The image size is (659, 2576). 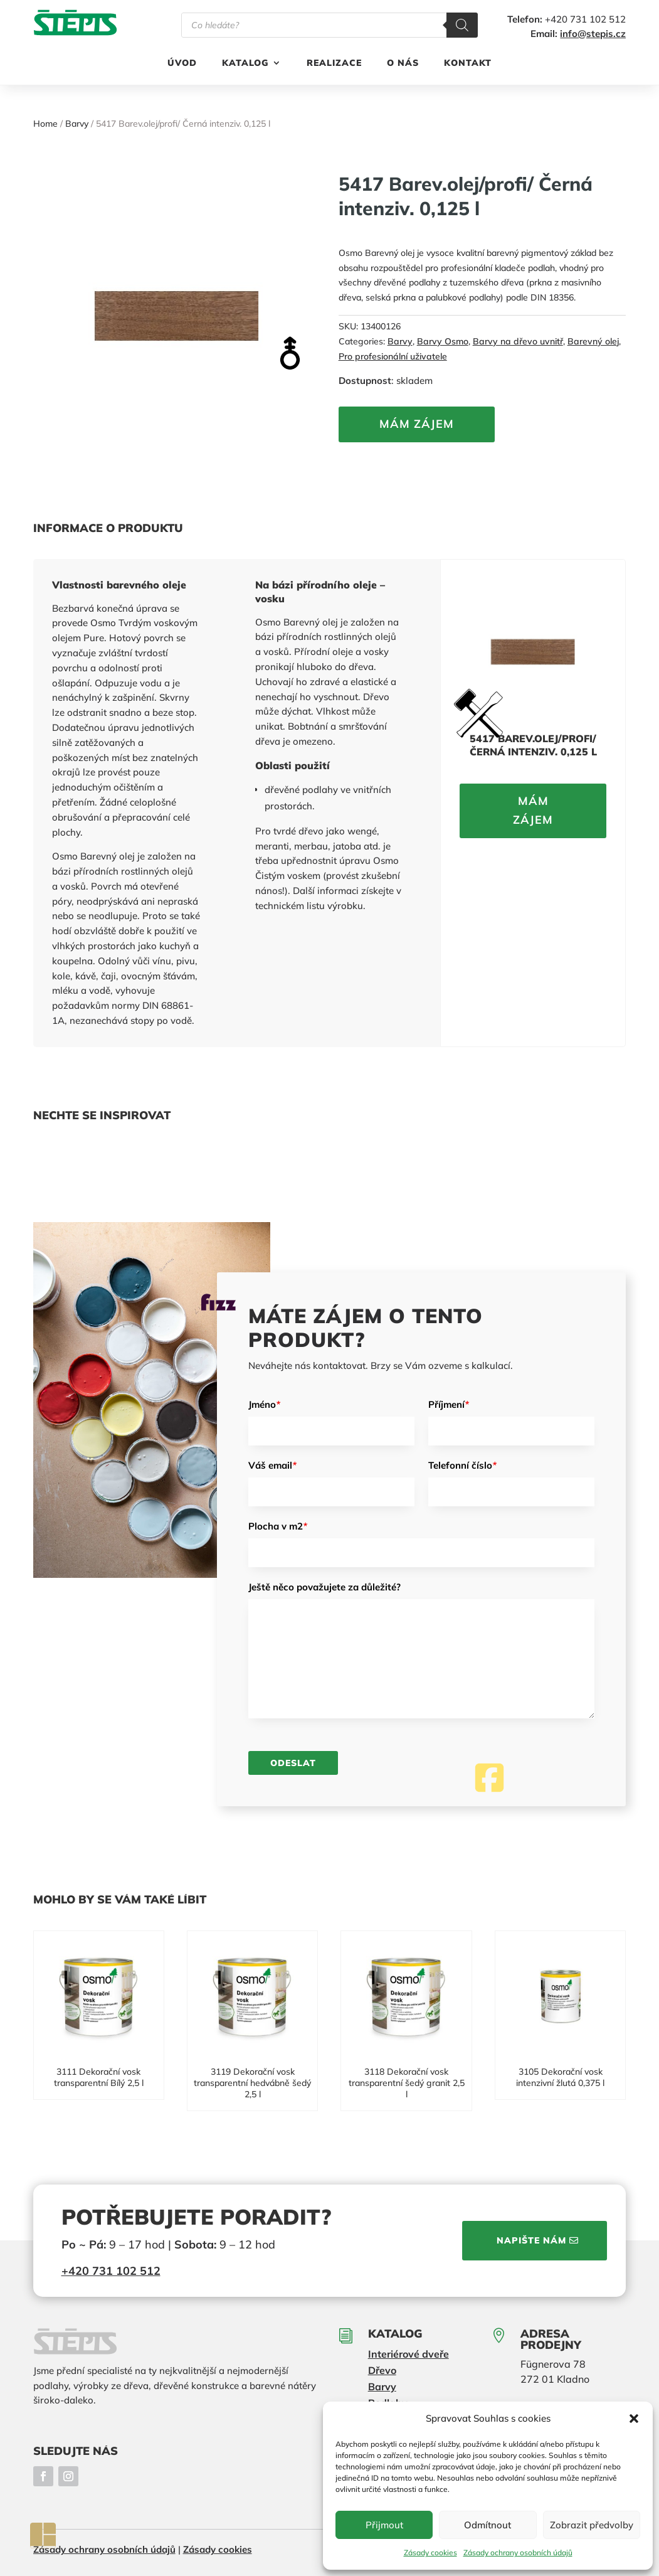 What do you see at coordinates (43, 2535) in the screenshot?
I see `tmux terminal multiplexer logo` at bounding box center [43, 2535].